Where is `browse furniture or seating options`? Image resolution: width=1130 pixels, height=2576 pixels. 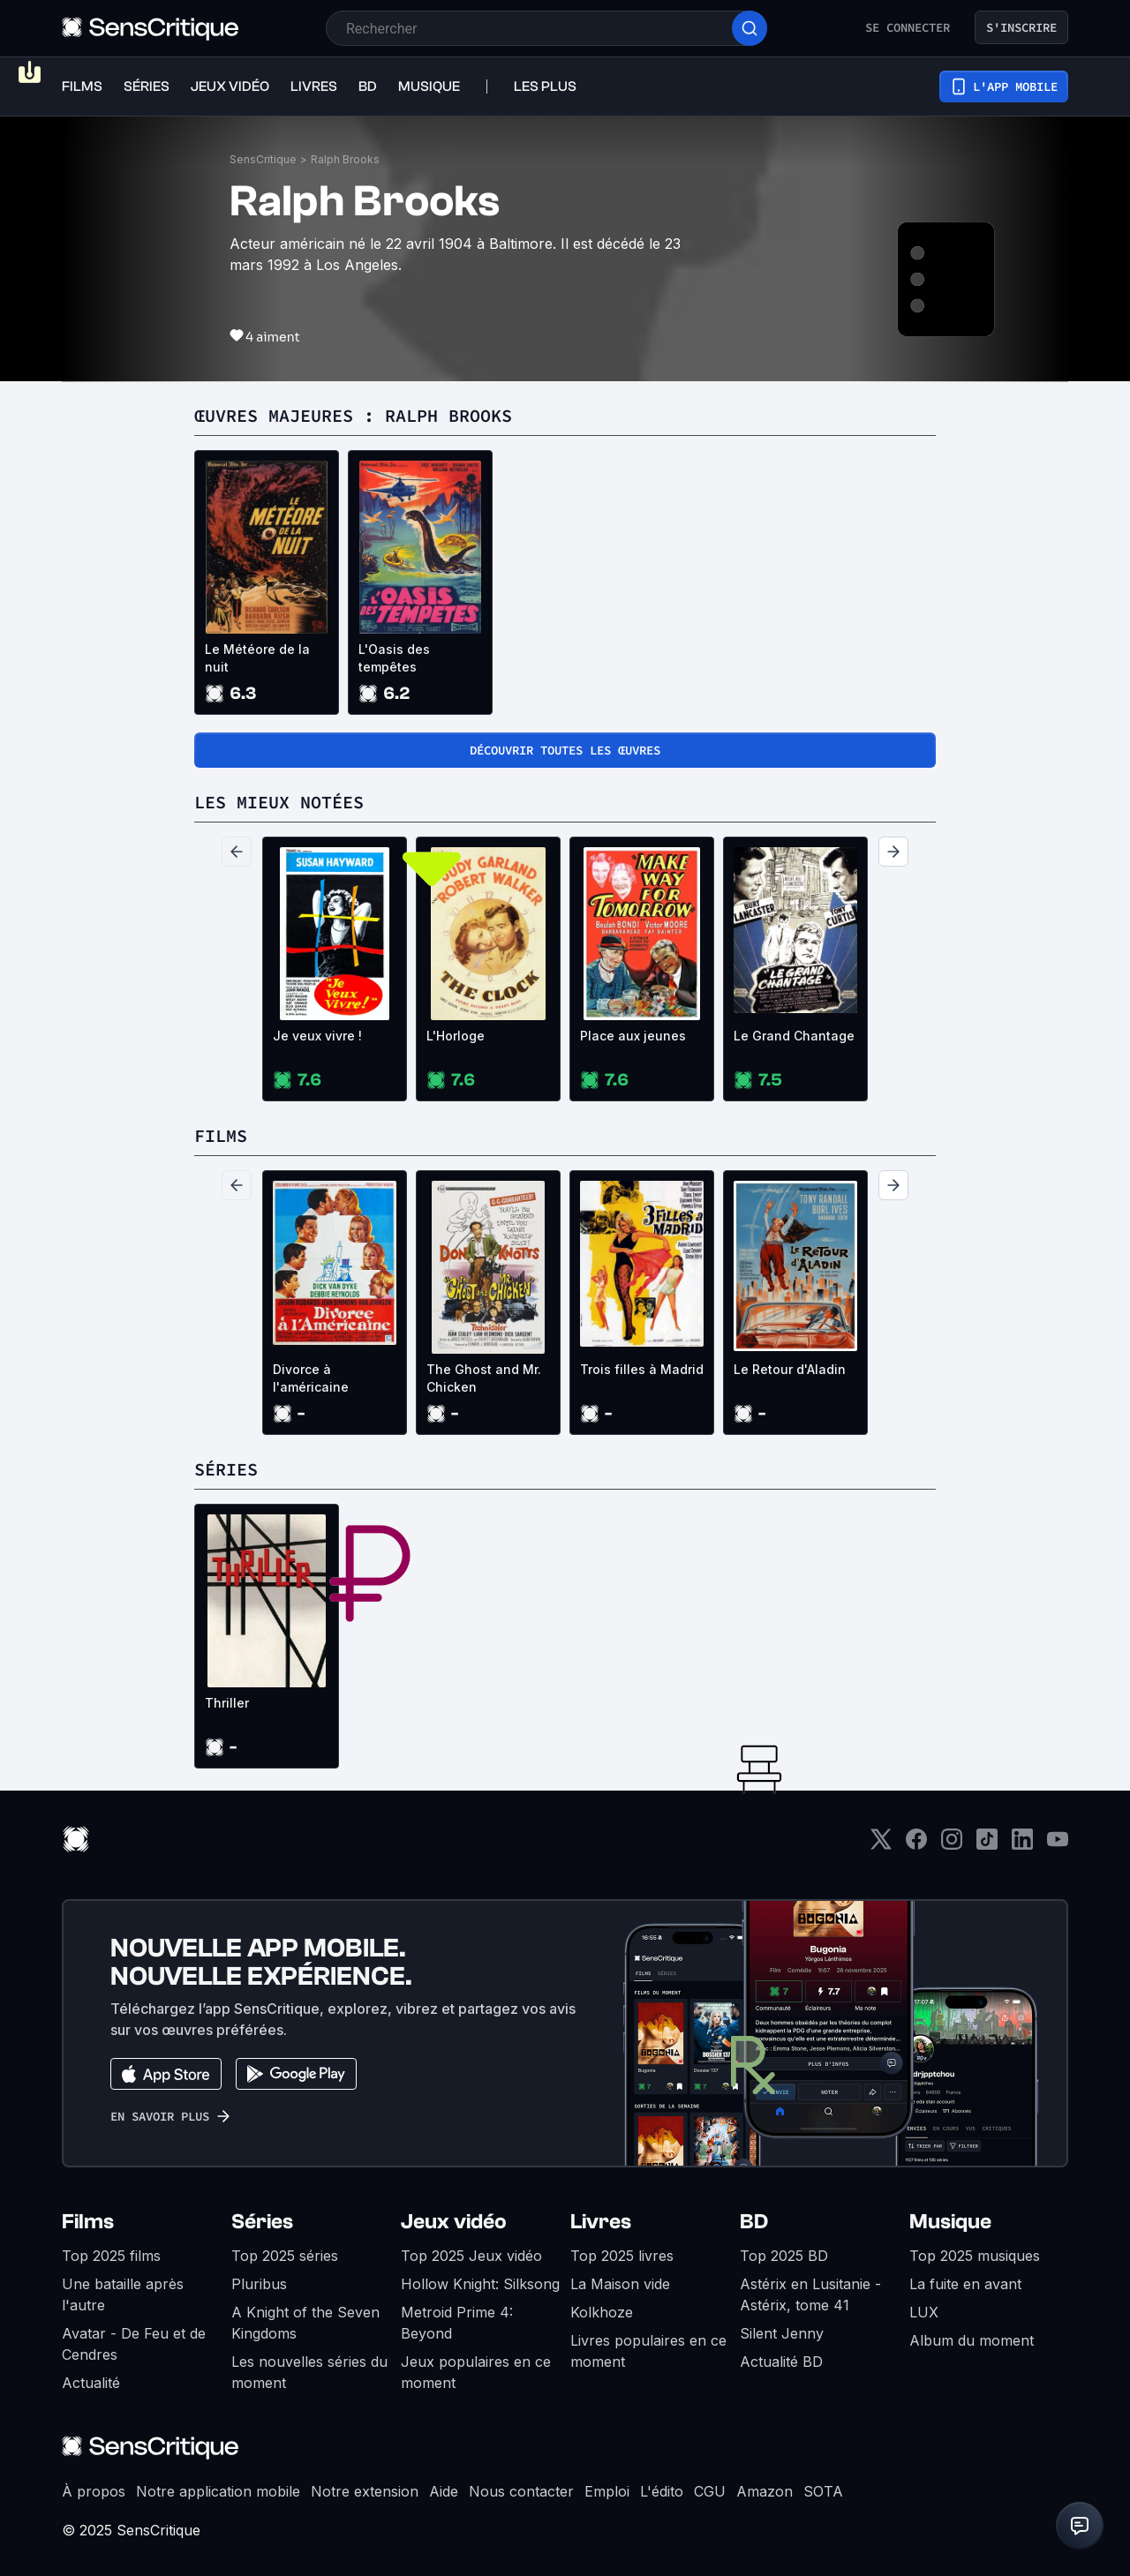 browse furniture or seating options is located at coordinates (759, 1769).